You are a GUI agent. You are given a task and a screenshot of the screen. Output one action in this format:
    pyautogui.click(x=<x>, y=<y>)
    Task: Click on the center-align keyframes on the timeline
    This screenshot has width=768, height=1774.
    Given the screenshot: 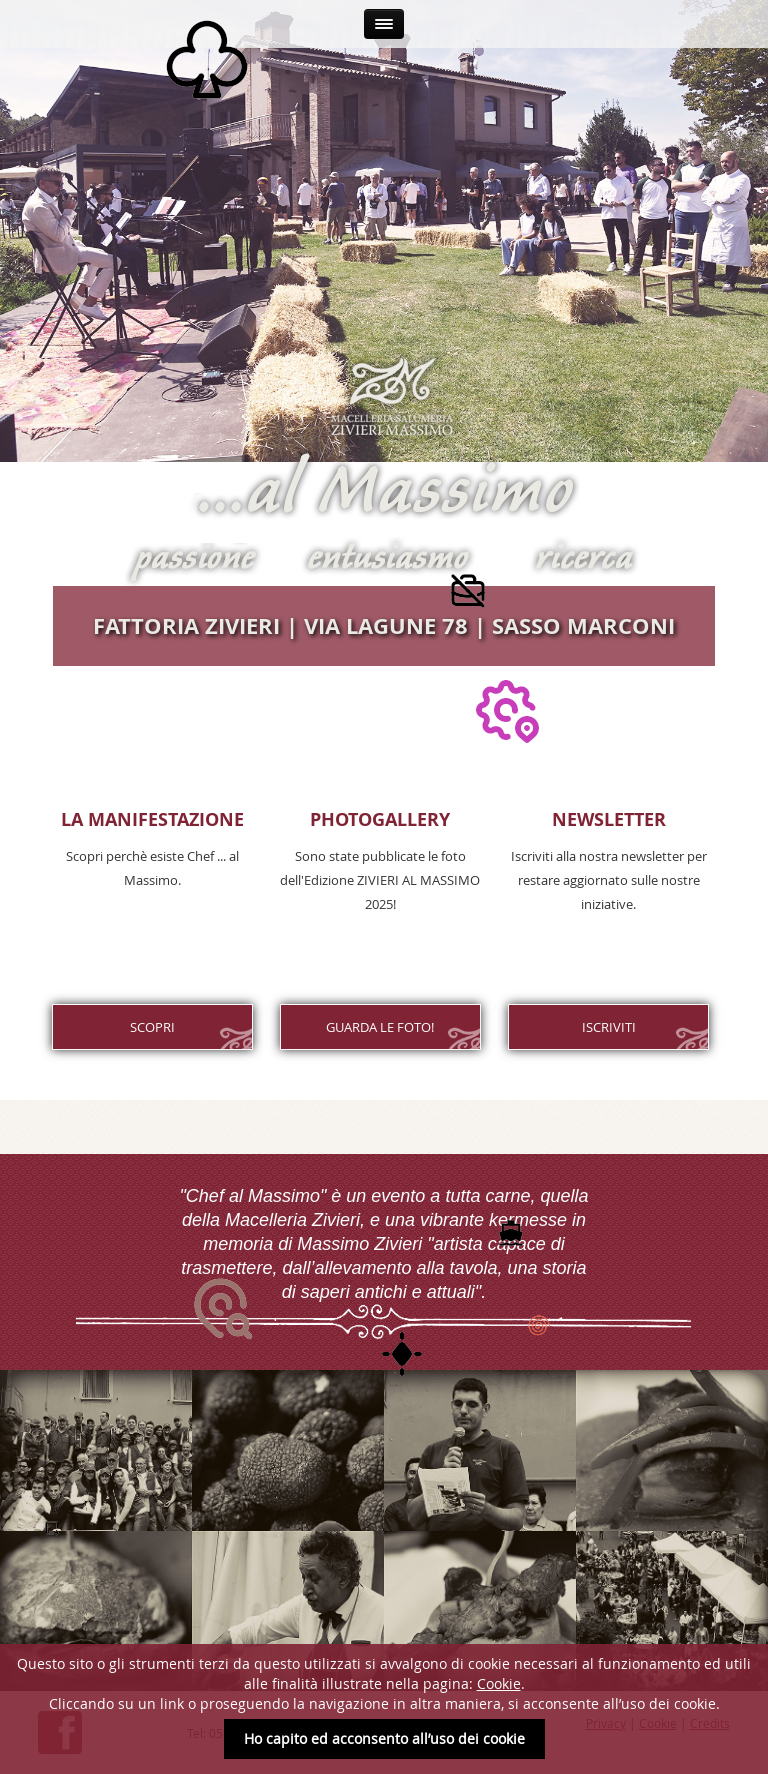 What is the action you would take?
    pyautogui.click(x=402, y=1354)
    